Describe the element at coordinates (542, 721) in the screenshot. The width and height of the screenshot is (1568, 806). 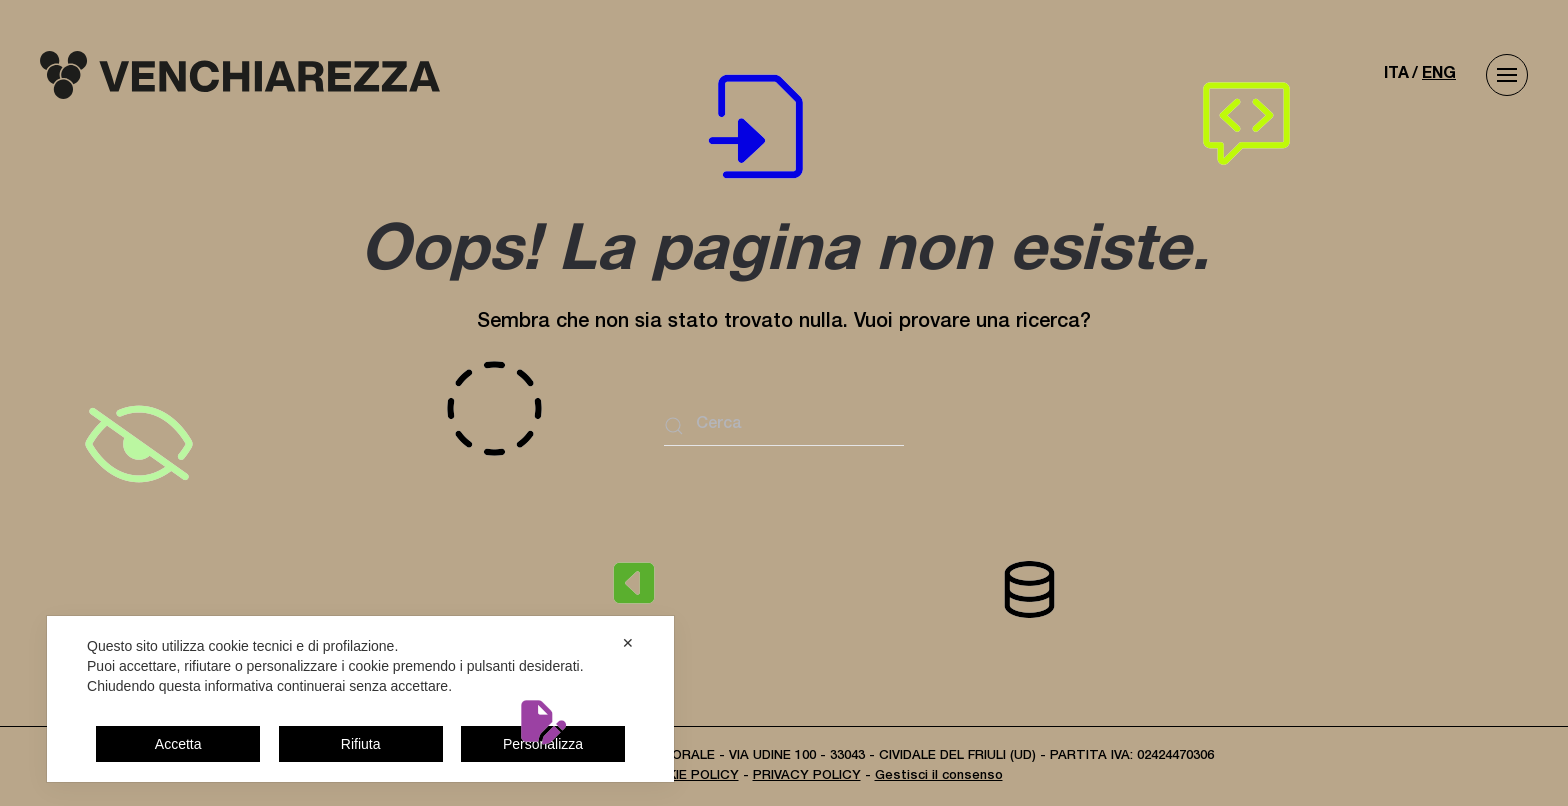
I see `edit this document` at that location.